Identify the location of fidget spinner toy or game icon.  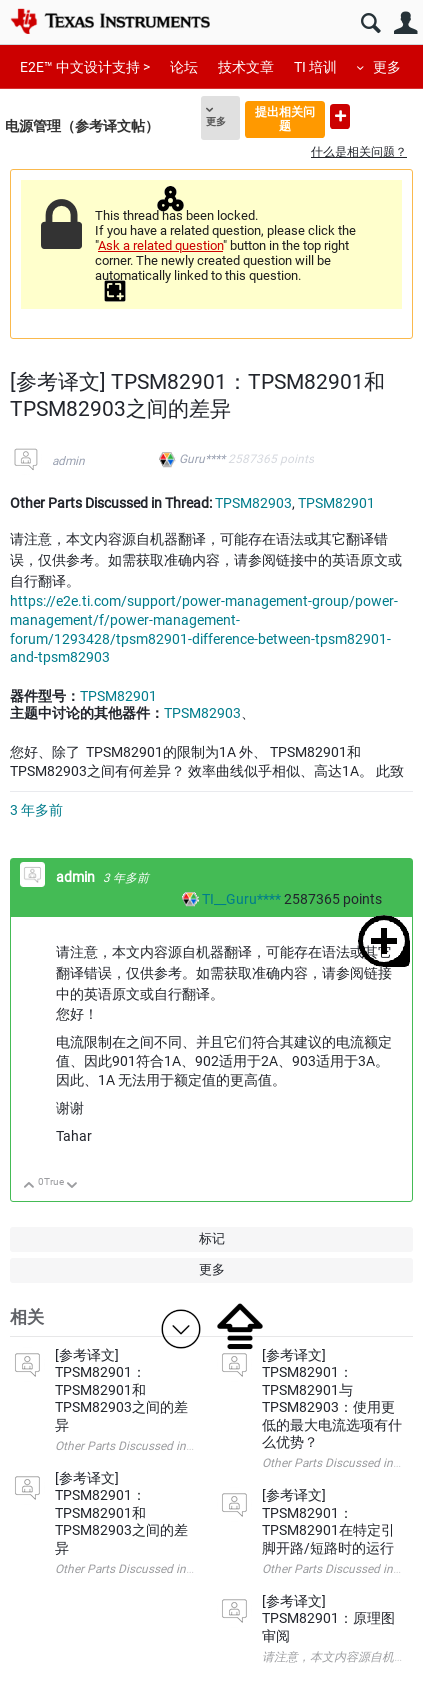
(170, 200).